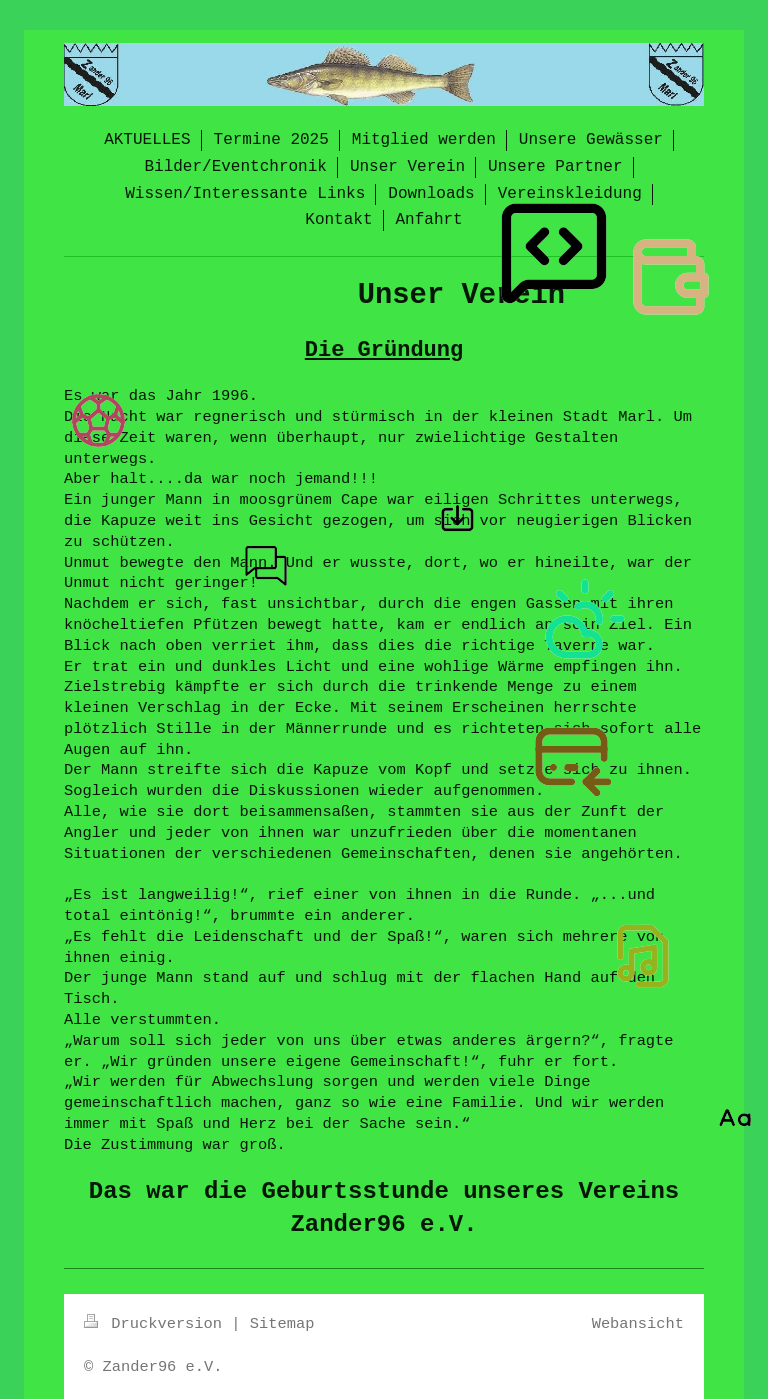 This screenshot has width=768, height=1399. I want to click on request a refund to your card, so click(571, 756).